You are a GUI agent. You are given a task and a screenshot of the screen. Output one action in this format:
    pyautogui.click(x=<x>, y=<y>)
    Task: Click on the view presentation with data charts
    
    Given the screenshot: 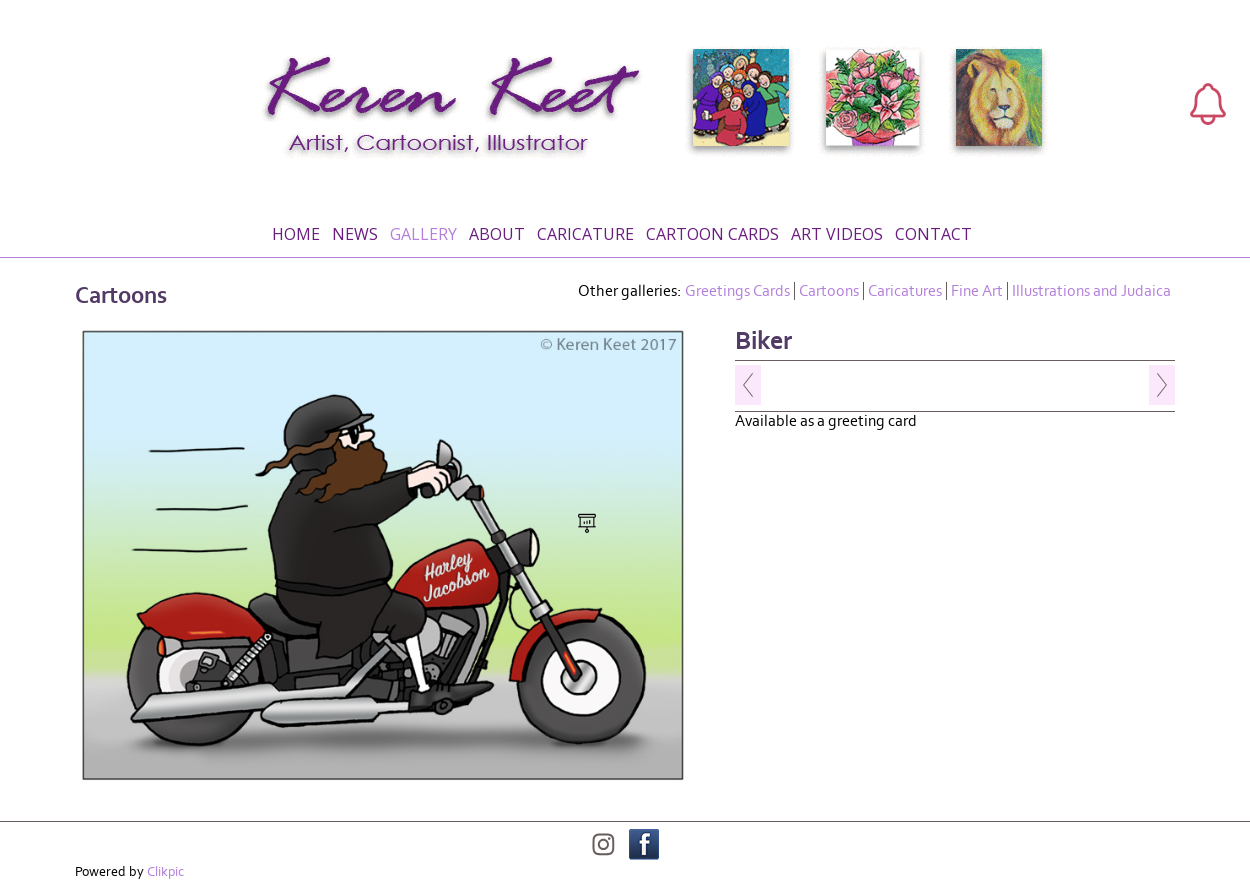 What is the action you would take?
    pyautogui.click(x=587, y=522)
    